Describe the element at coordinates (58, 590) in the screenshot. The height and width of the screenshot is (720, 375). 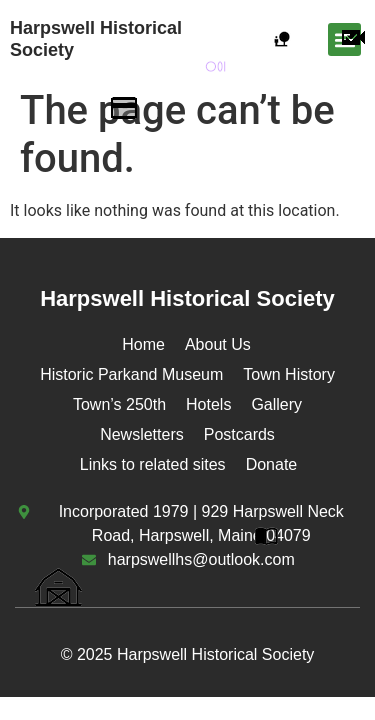
I see `access farm or agricultural settings` at that location.